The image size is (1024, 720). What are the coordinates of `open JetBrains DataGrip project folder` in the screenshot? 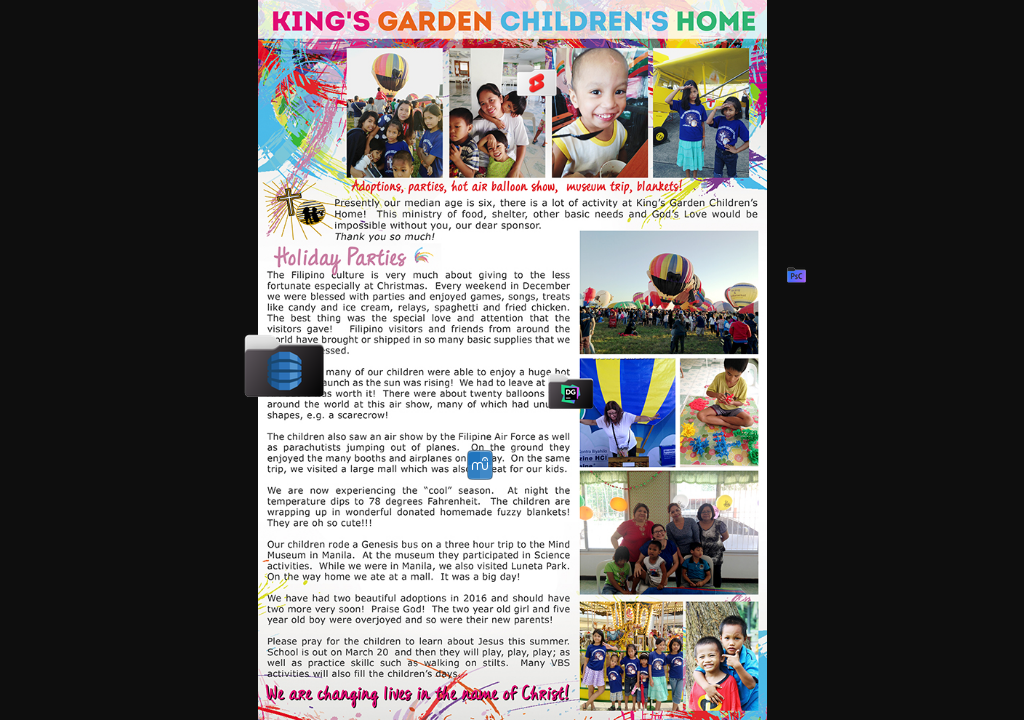 It's located at (570, 392).